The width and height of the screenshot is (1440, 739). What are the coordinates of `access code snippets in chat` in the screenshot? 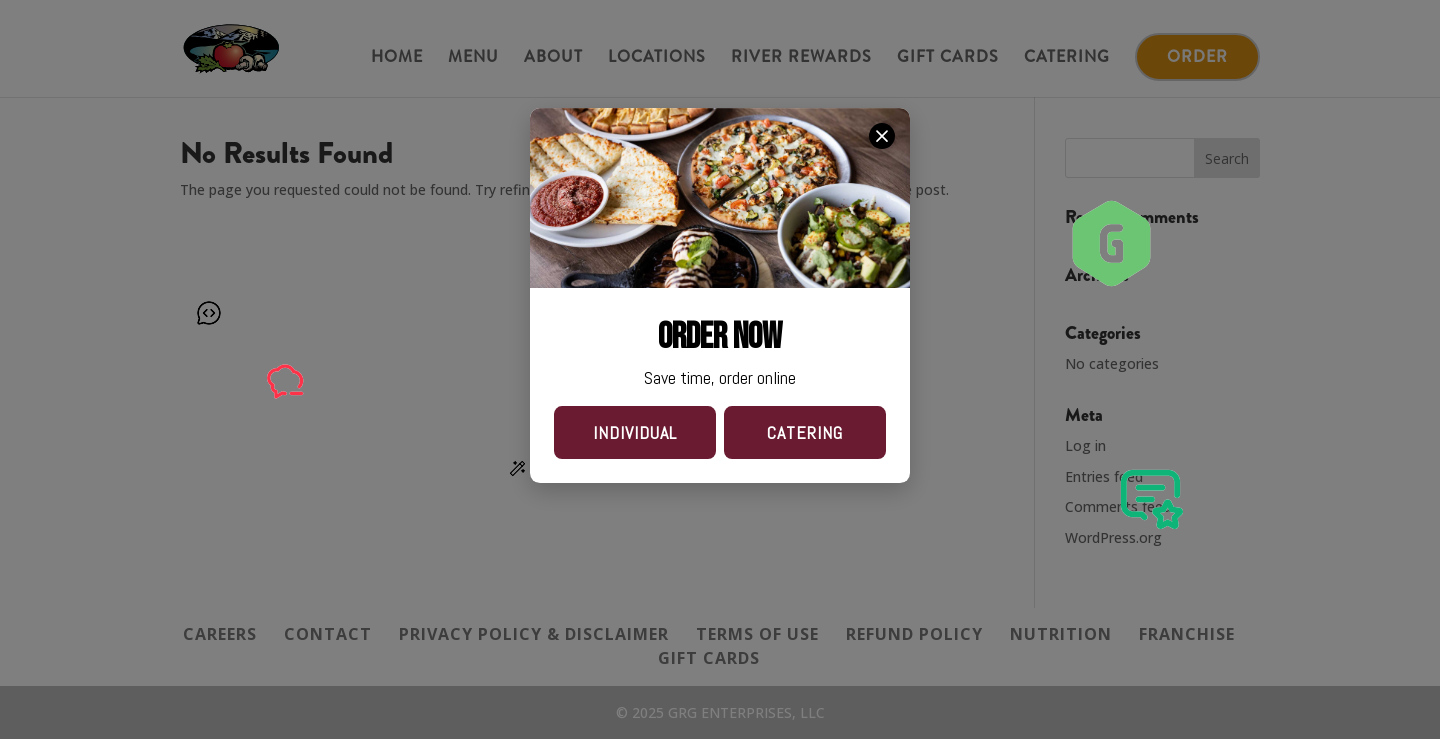 It's located at (209, 313).